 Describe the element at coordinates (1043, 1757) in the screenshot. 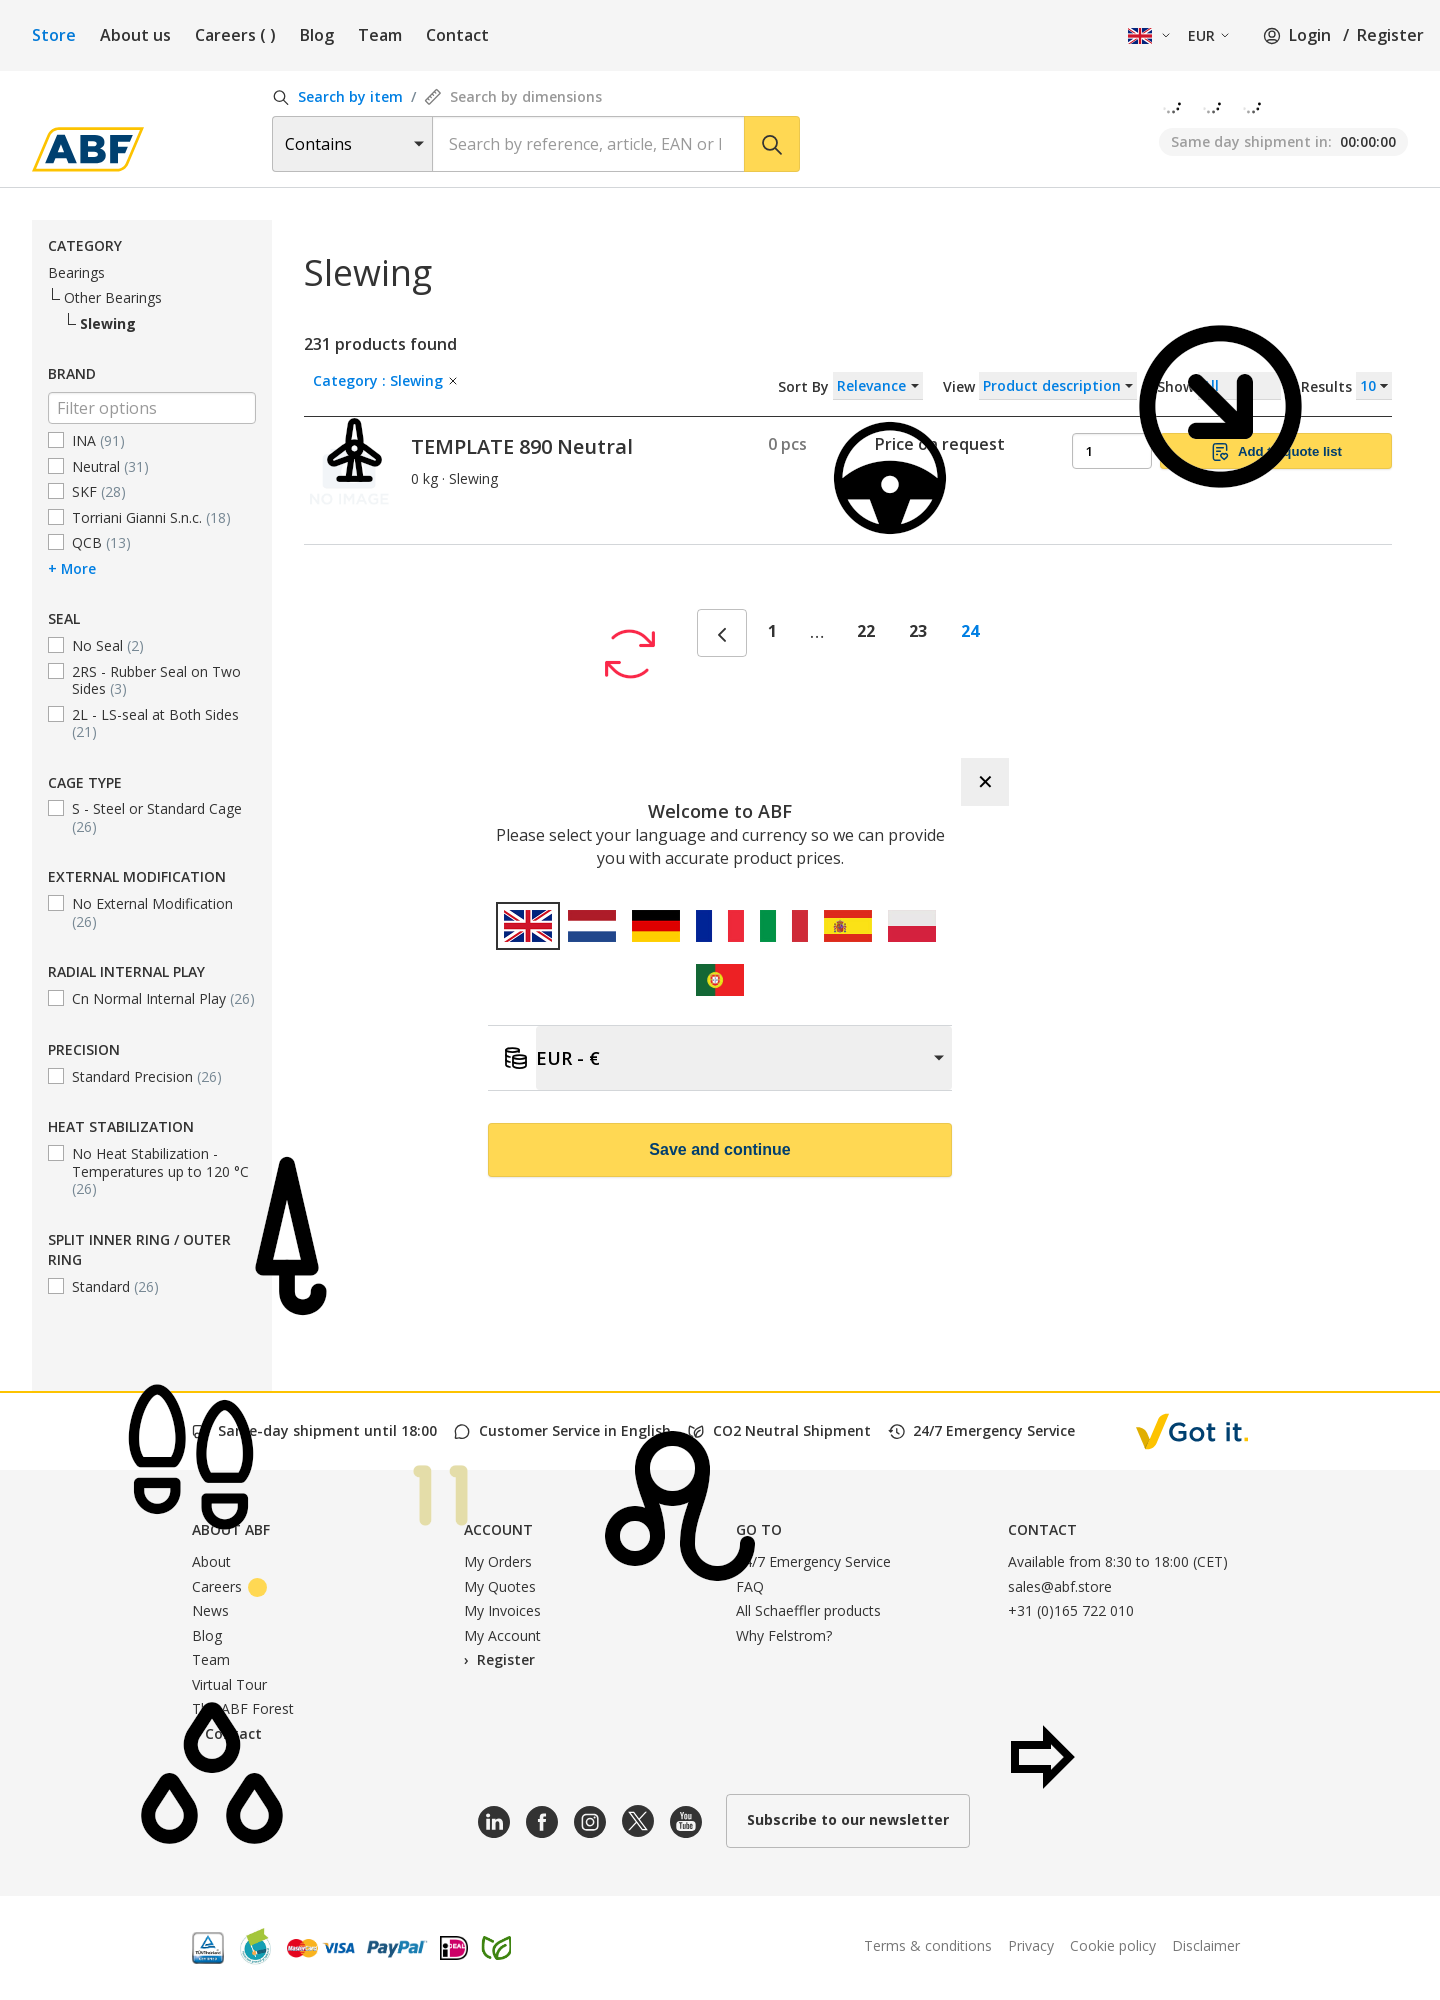

I see `forward an email or message` at that location.